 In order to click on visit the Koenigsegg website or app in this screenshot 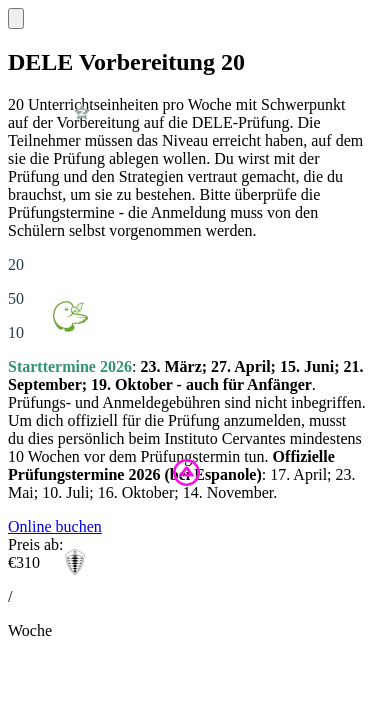, I will do `click(75, 562)`.